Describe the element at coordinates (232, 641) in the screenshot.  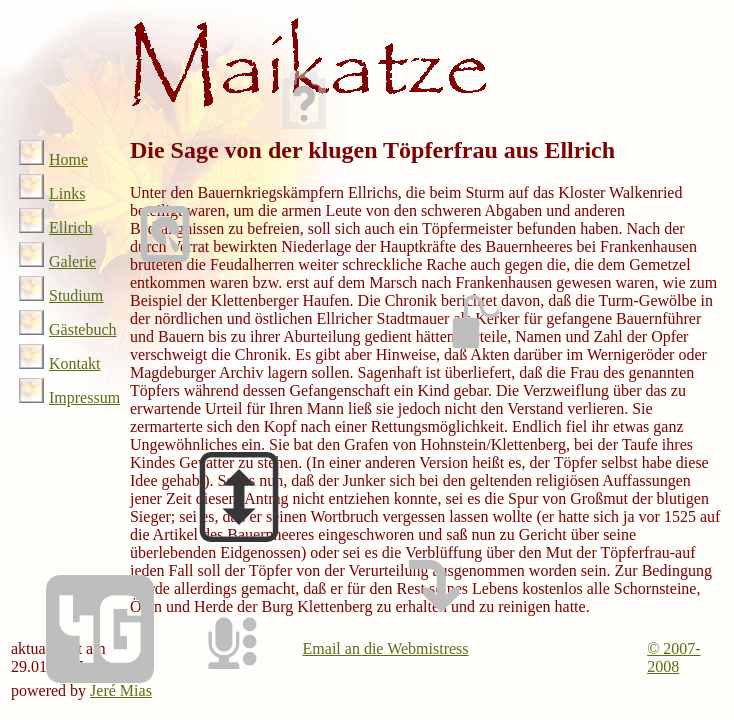
I see `microphone input level is high` at that location.